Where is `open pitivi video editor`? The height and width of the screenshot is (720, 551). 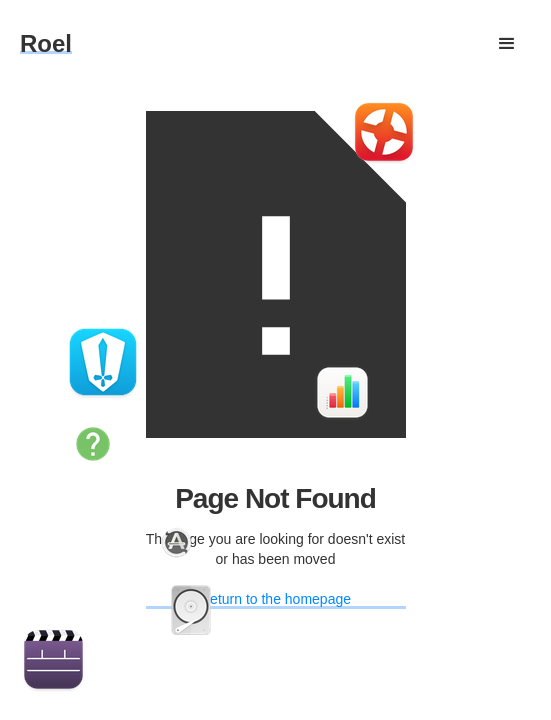
open pitivi video editor is located at coordinates (53, 659).